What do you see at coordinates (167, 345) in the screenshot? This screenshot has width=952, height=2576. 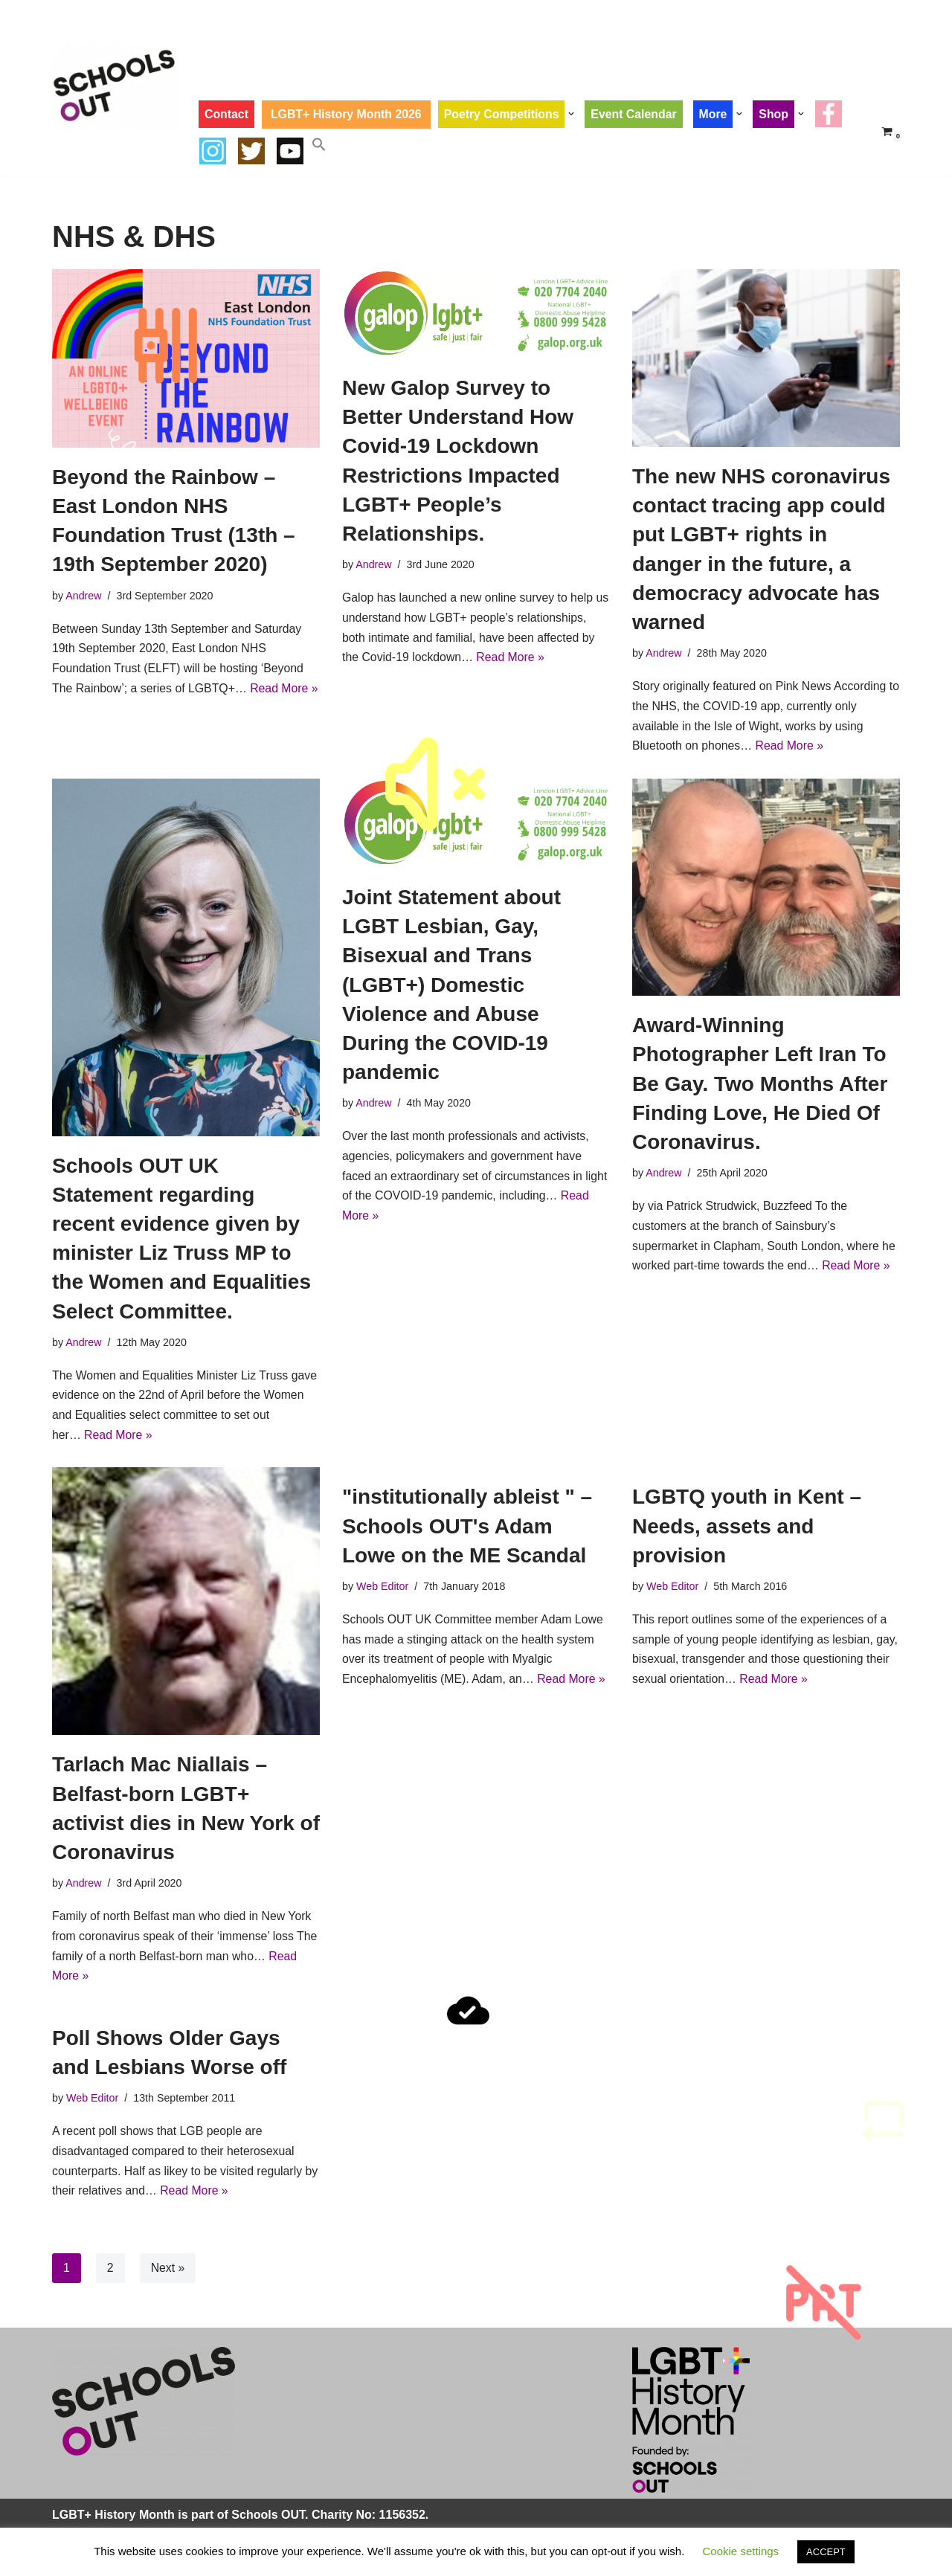 I see `indicates a prison or correctional facility location` at bounding box center [167, 345].